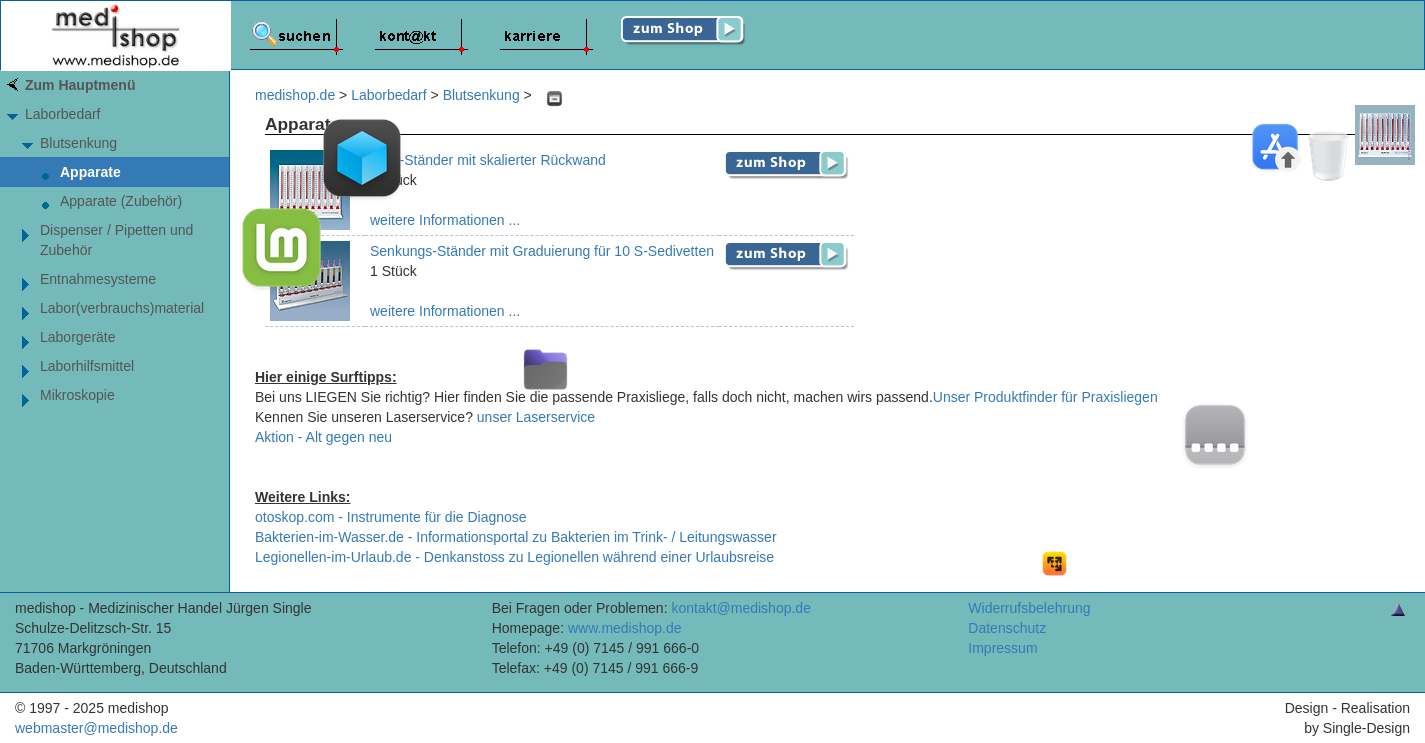  Describe the element at coordinates (362, 158) in the screenshot. I see `open awf application` at that location.